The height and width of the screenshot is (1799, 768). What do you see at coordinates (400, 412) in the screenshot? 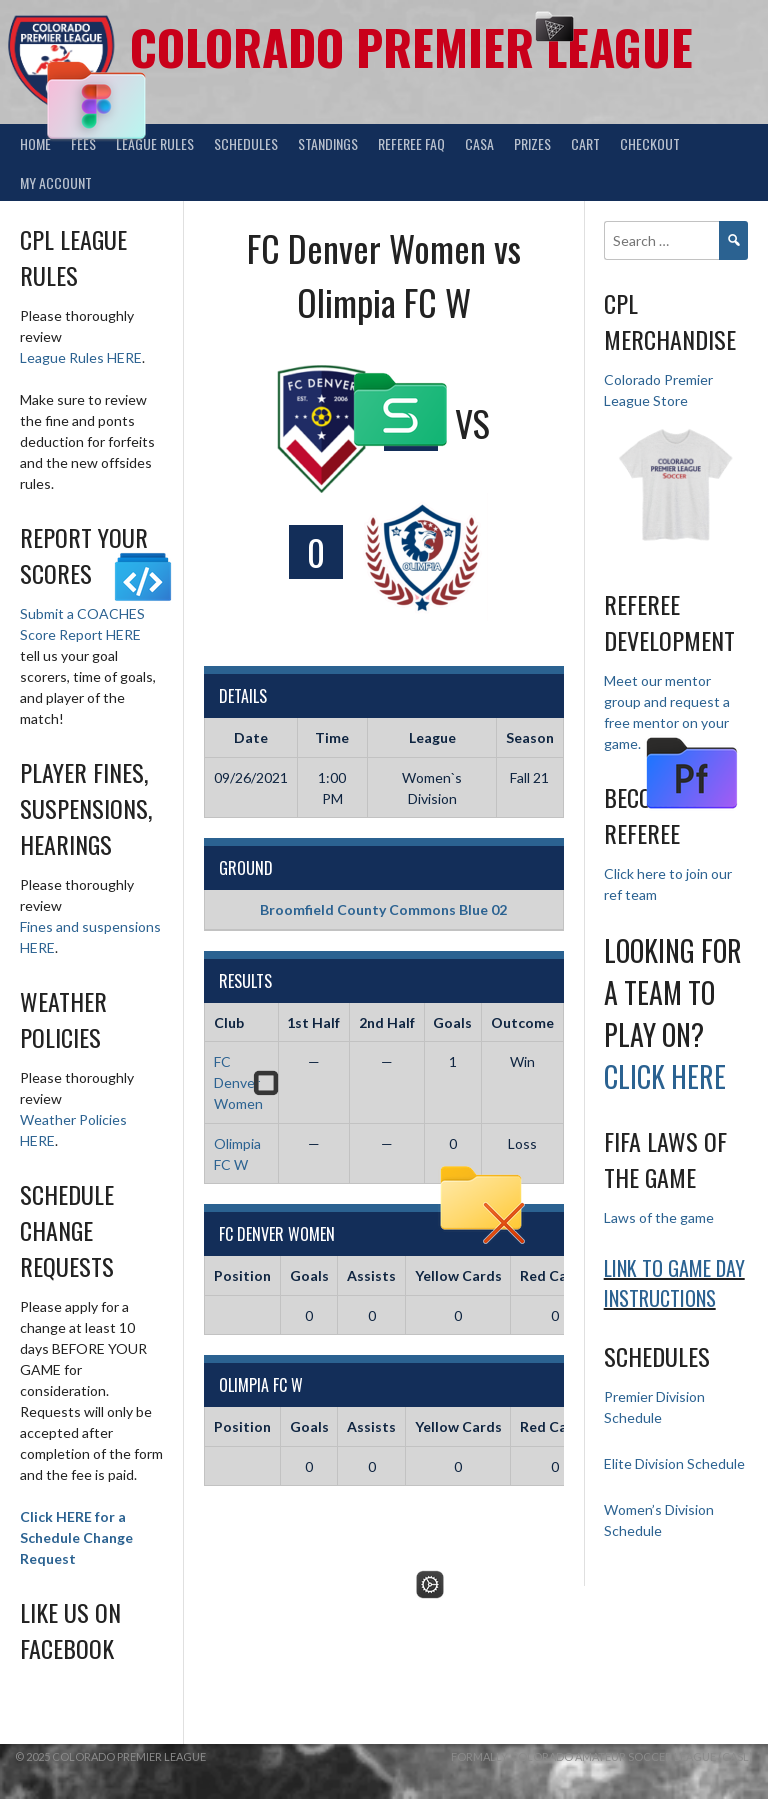
I see `open folder containing WPS spreadsheet files` at bounding box center [400, 412].